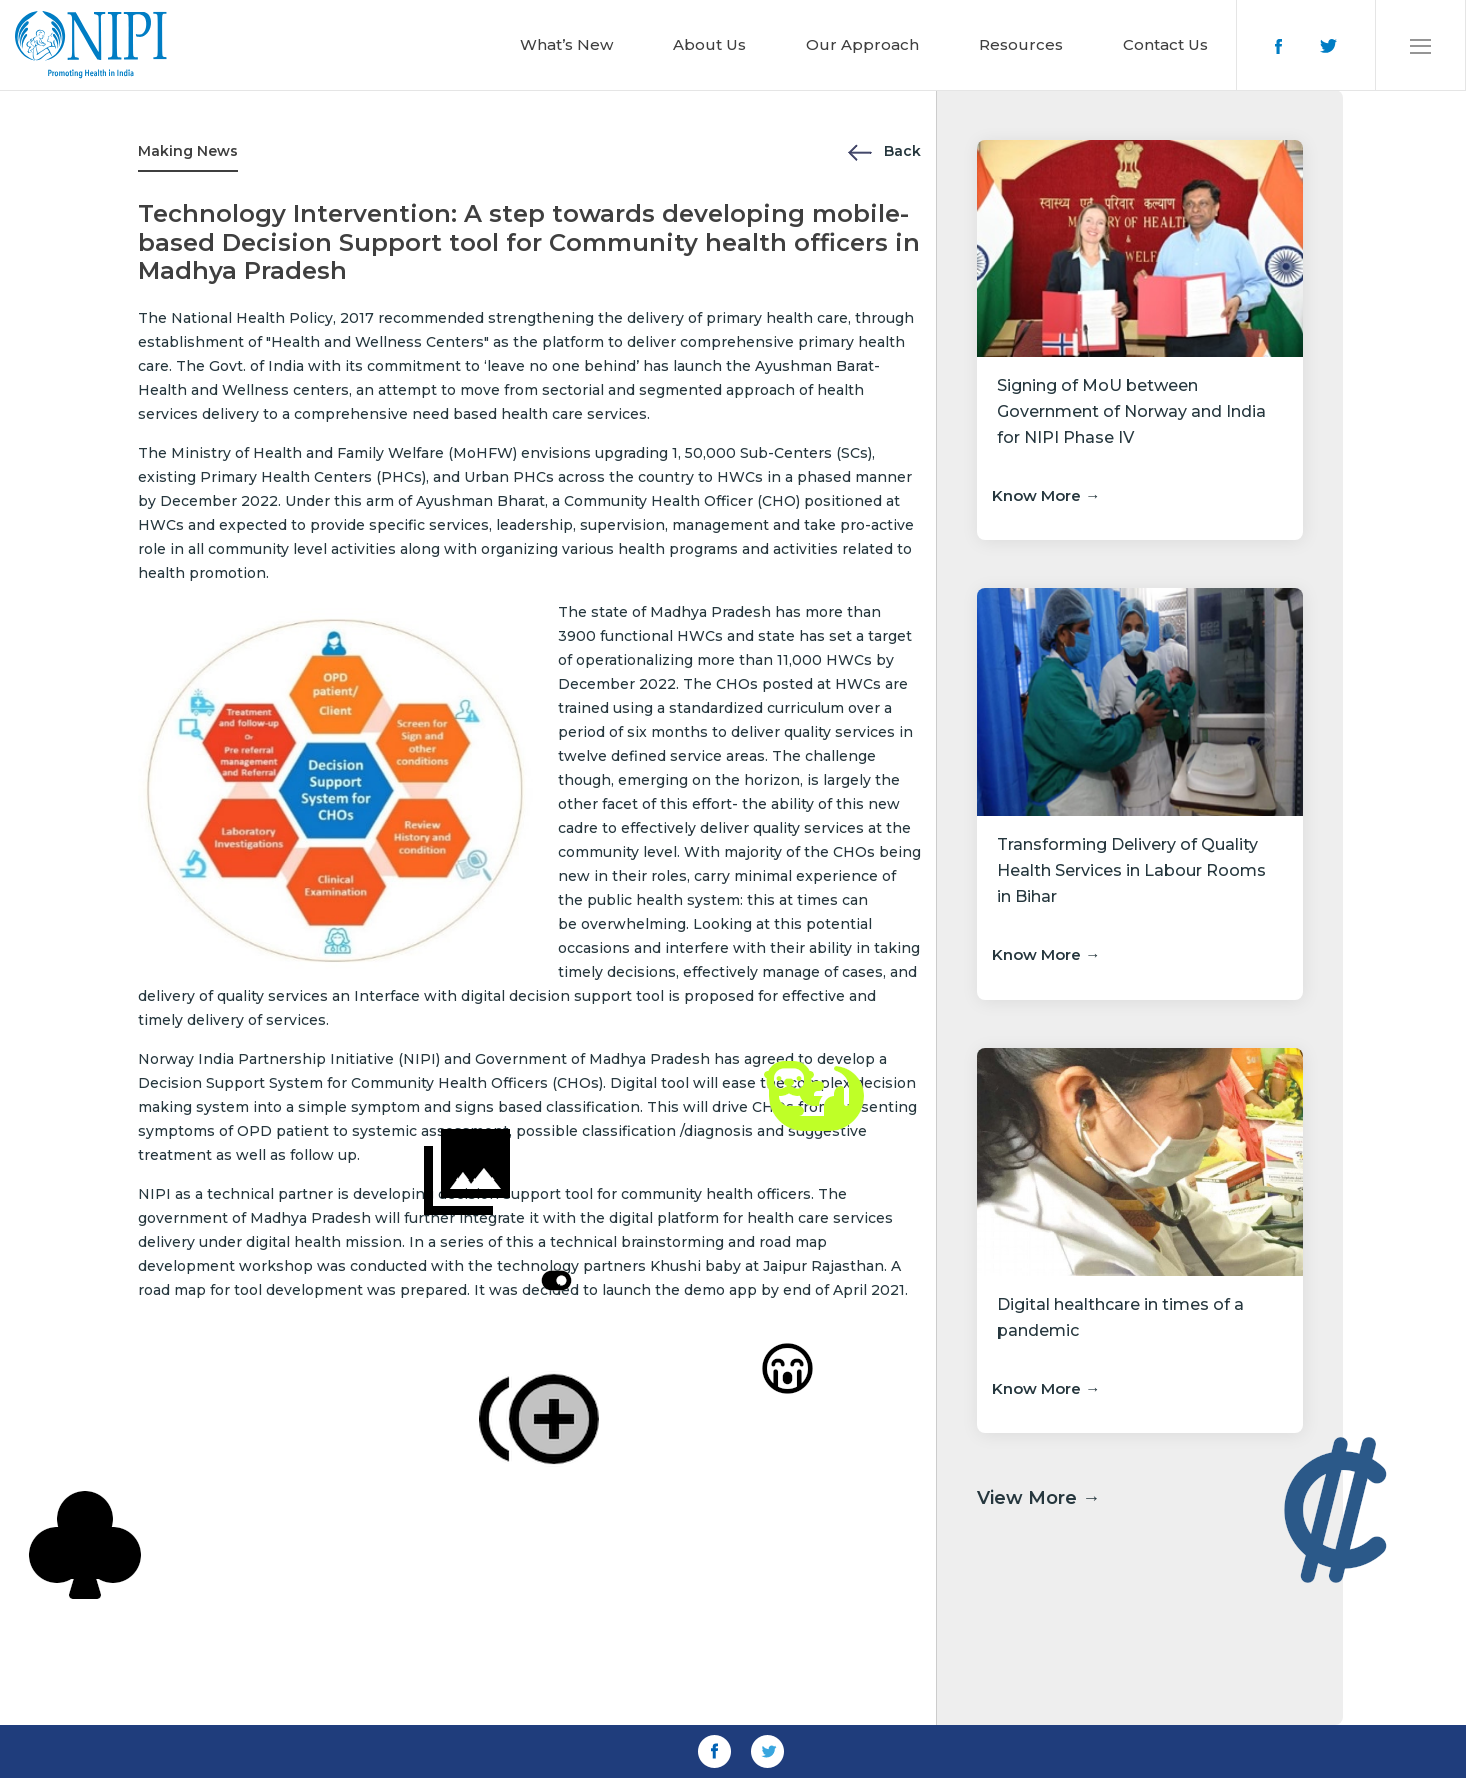 This screenshot has height=1778, width=1466. Describe the element at coordinates (467, 1172) in the screenshot. I see `view photo collections or albums` at that location.